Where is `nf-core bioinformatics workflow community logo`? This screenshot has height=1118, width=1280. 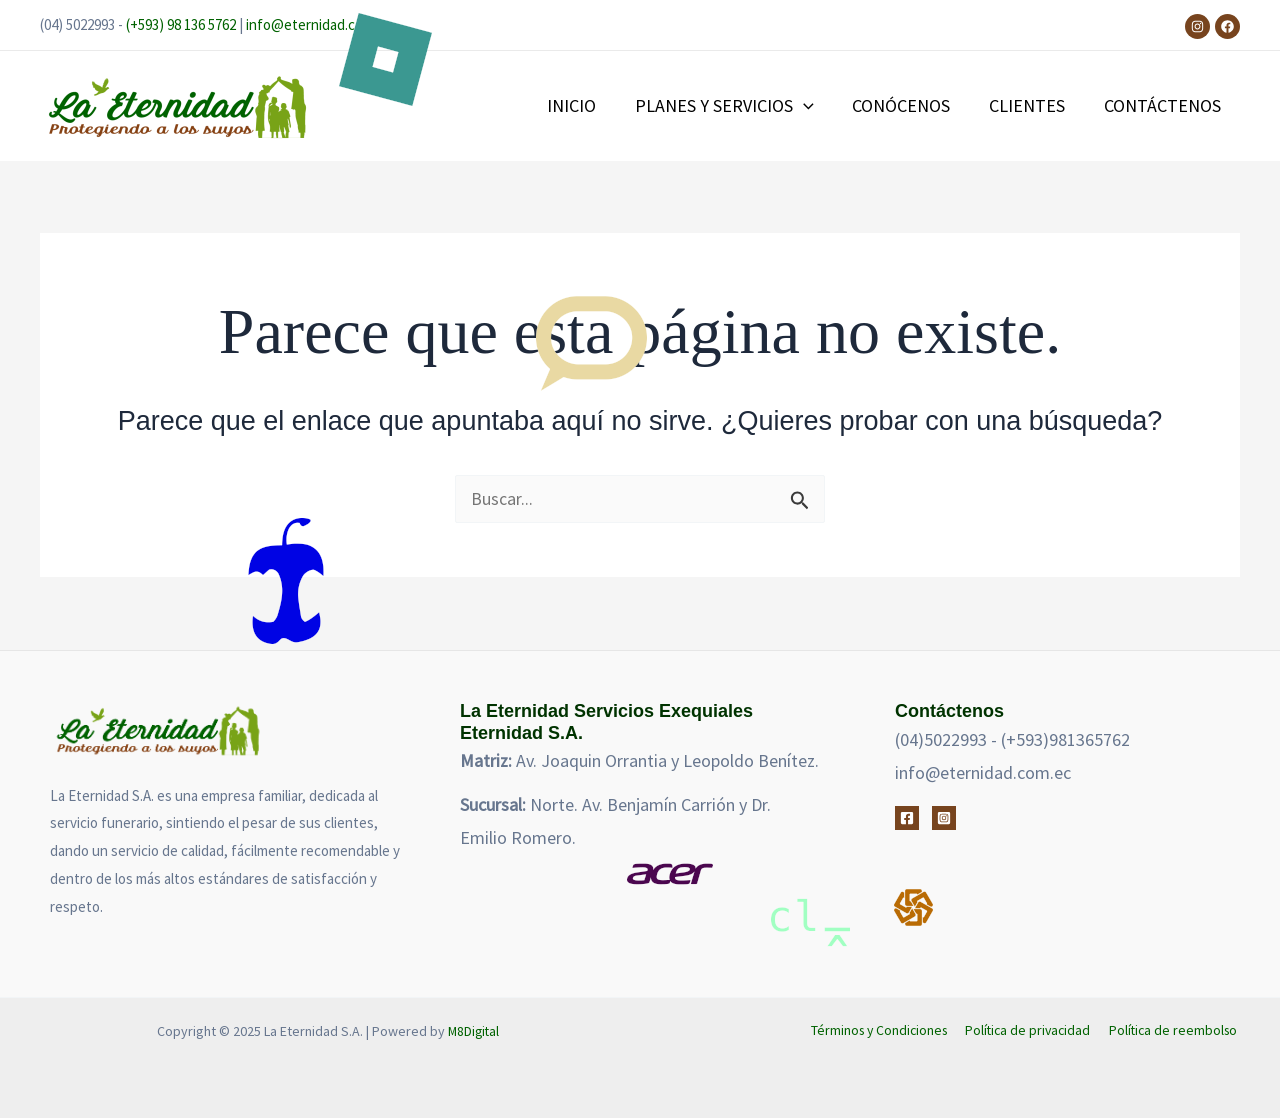
nf-core bioinformatics workflow community logo is located at coordinates (286, 581).